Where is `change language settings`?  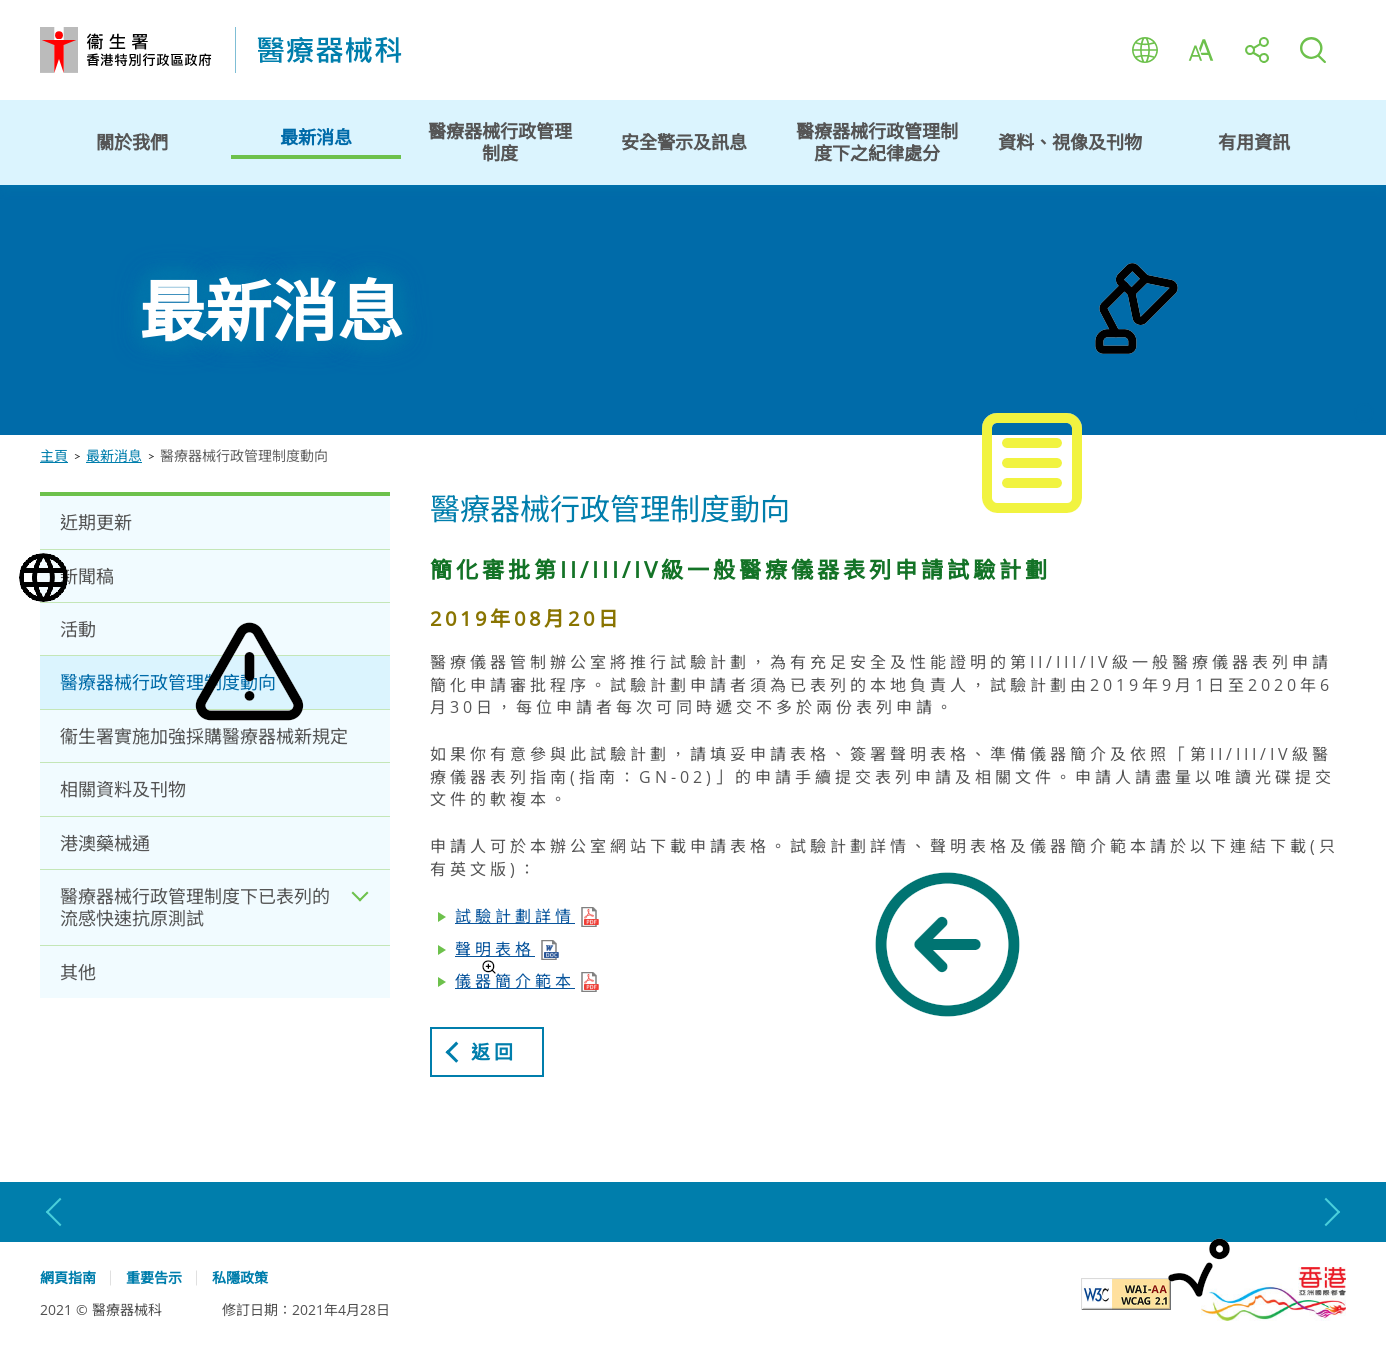 change language settings is located at coordinates (43, 577).